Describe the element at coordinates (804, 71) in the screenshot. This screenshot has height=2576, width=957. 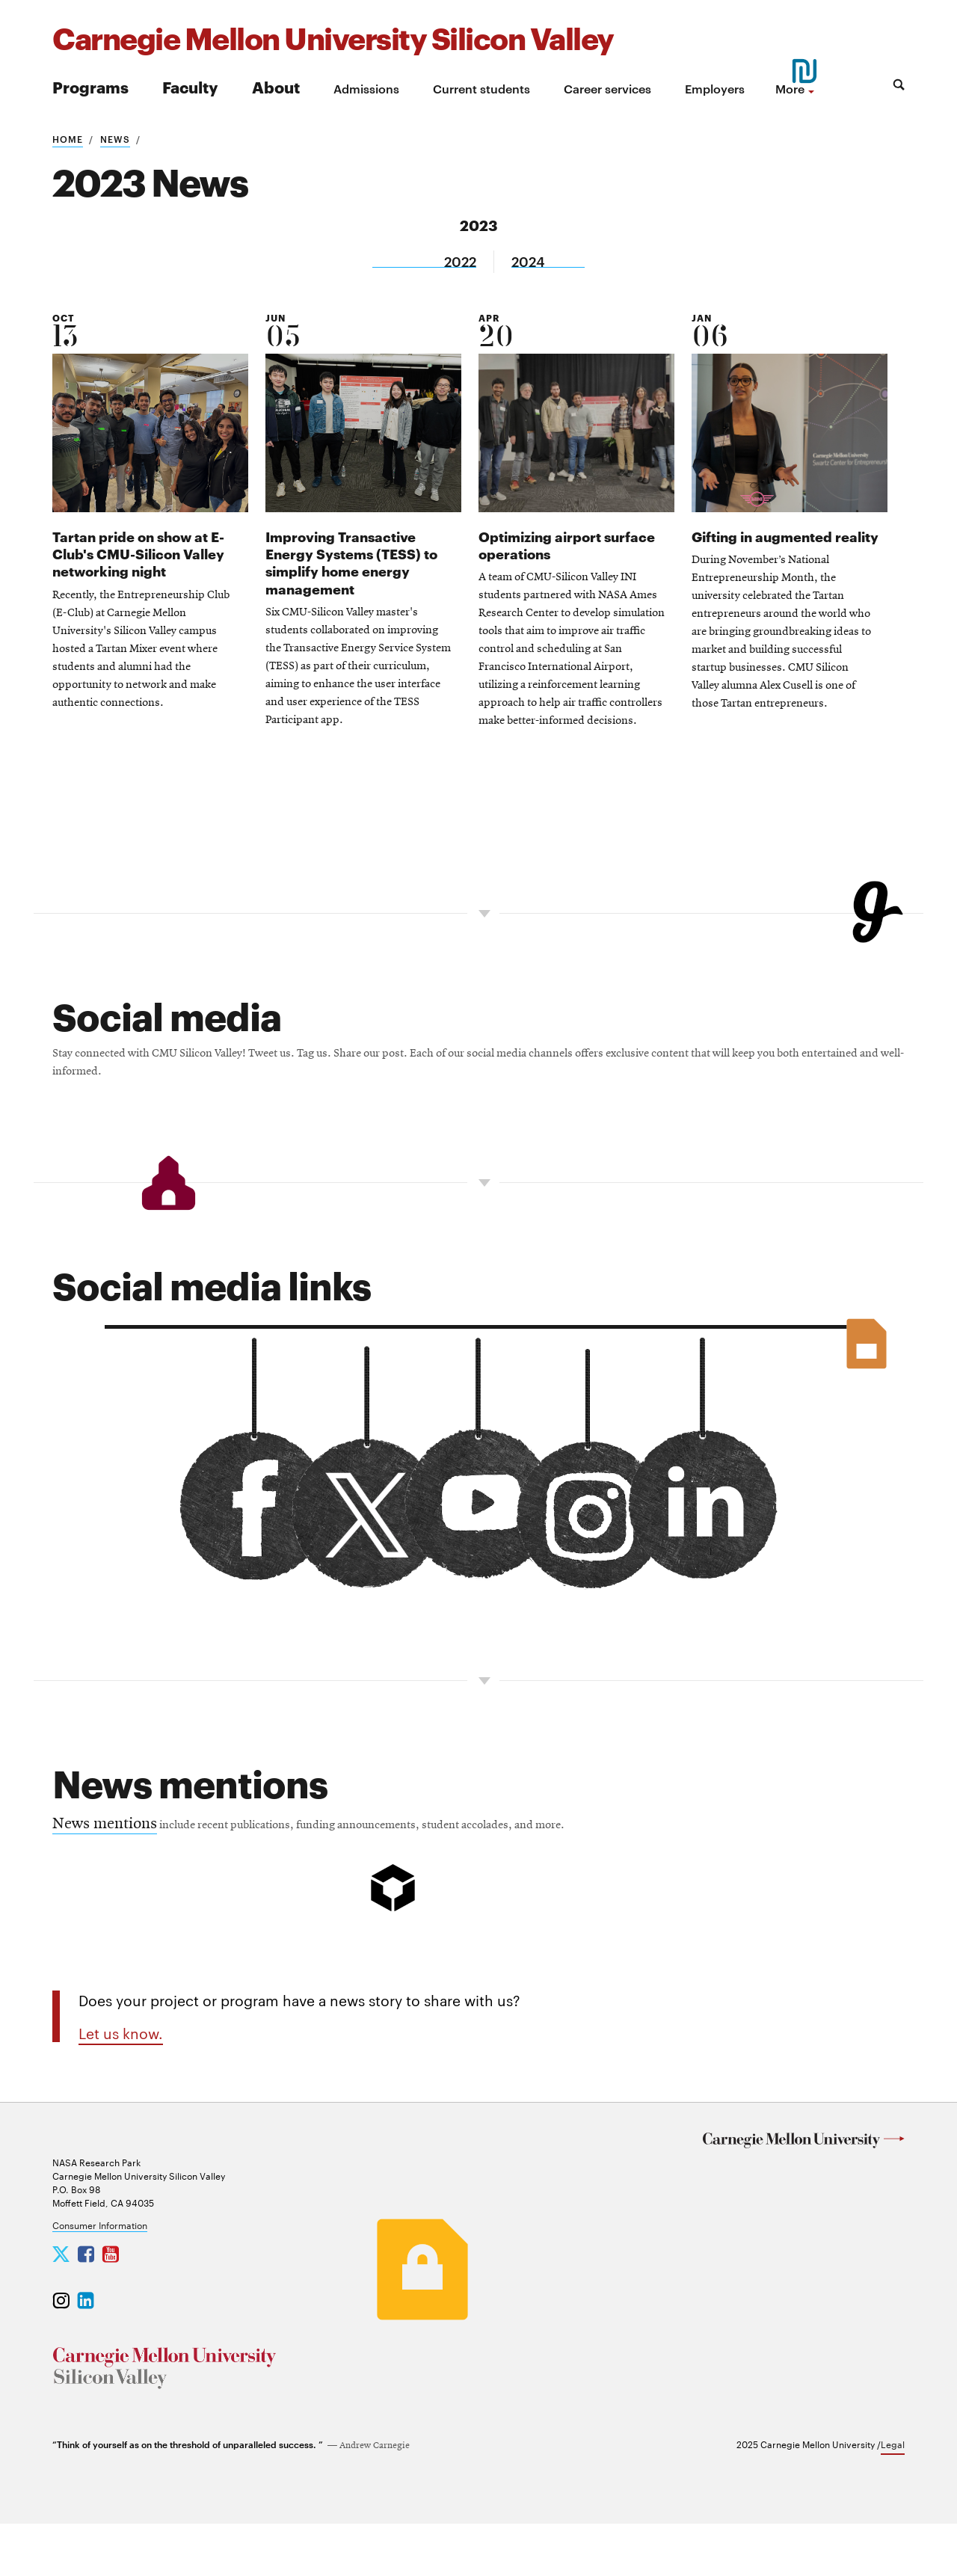
I see `indicates Israeli shekel currency` at that location.